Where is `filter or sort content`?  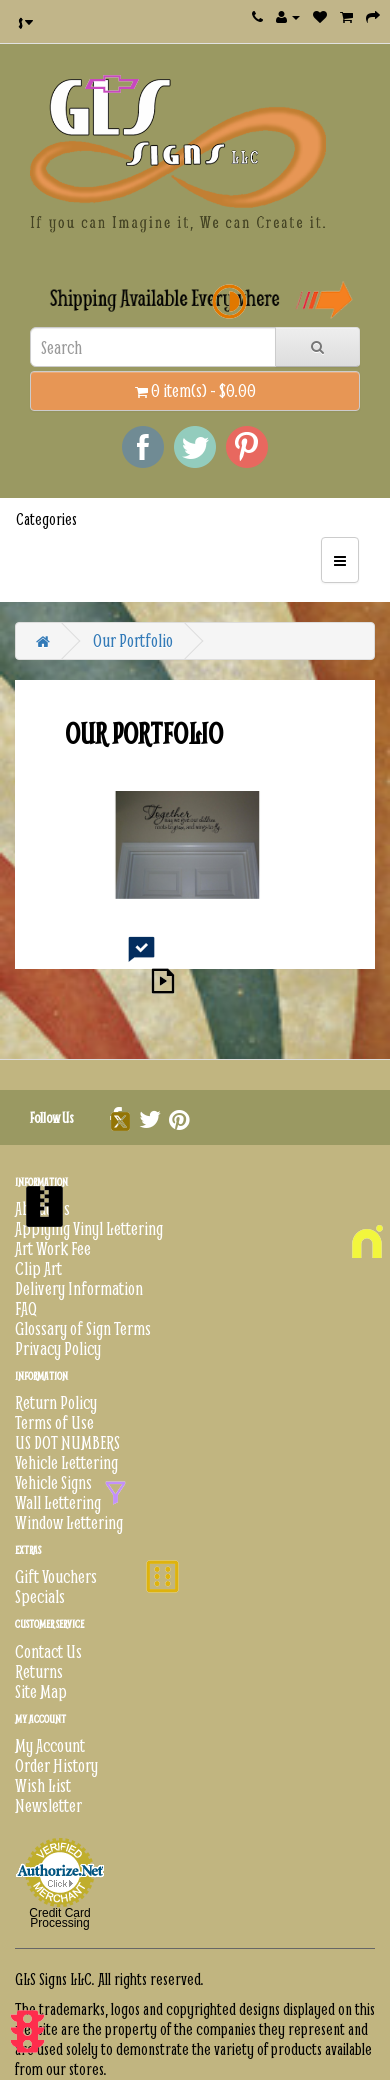 filter or sort content is located at coordinates (115, 1492).